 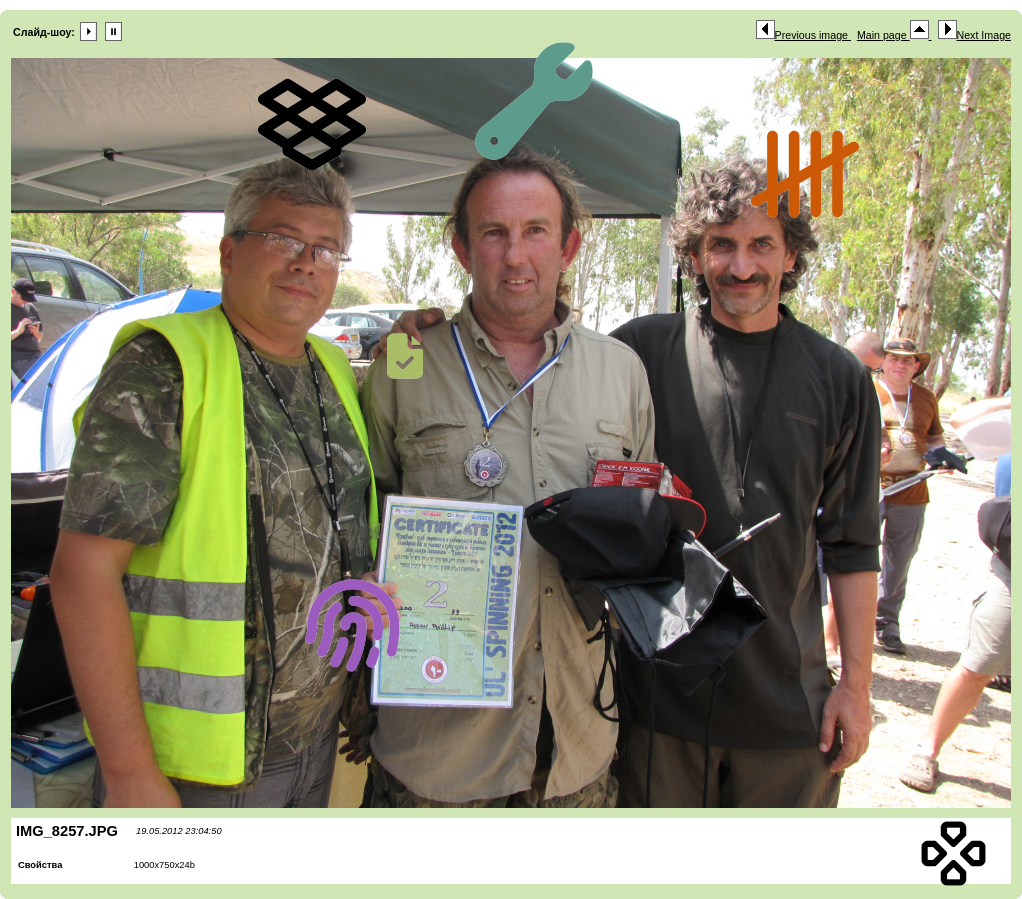 What do you see at coordinates (353, 625) in the screenshot?
I see `authenticate with biometric fingerprint` at bounding box center [353, 625].